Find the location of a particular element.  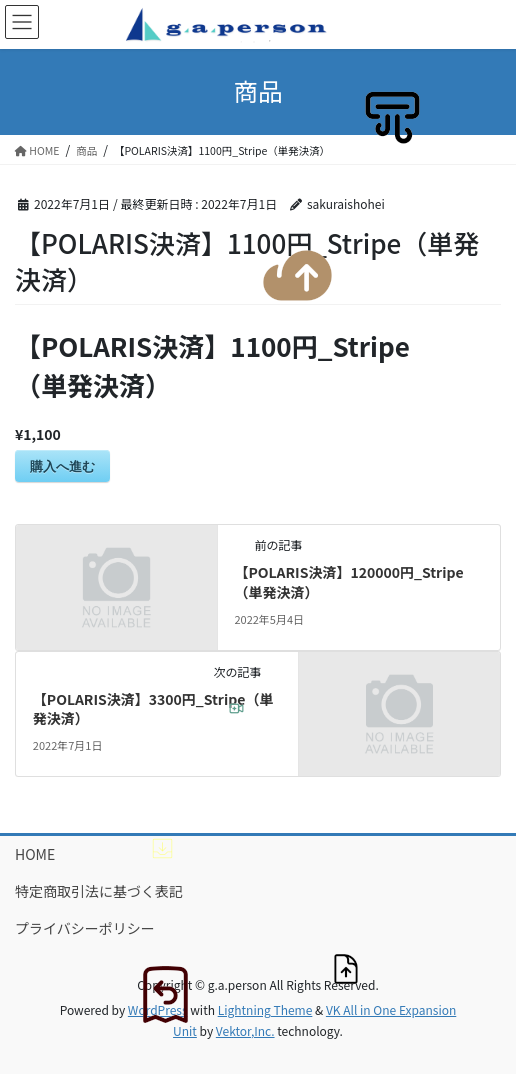

request a refund for a purchase is located at coordinates (165, 994).